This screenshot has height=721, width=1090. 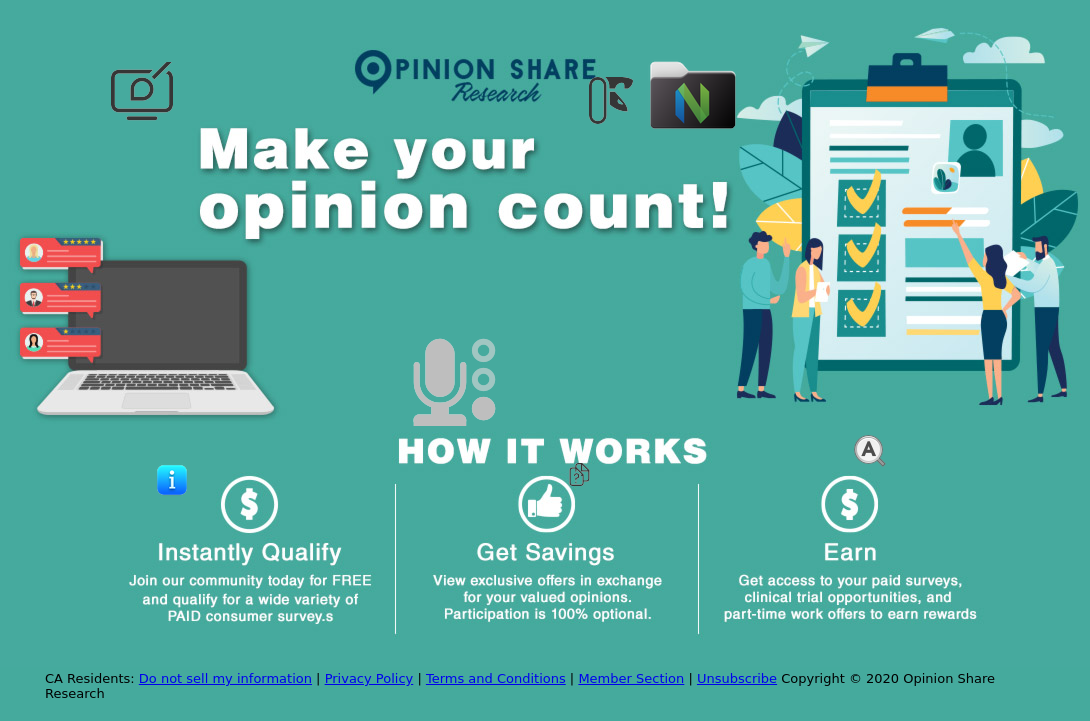 I want to click on access display appearance settings, so click(x=142, y=93).